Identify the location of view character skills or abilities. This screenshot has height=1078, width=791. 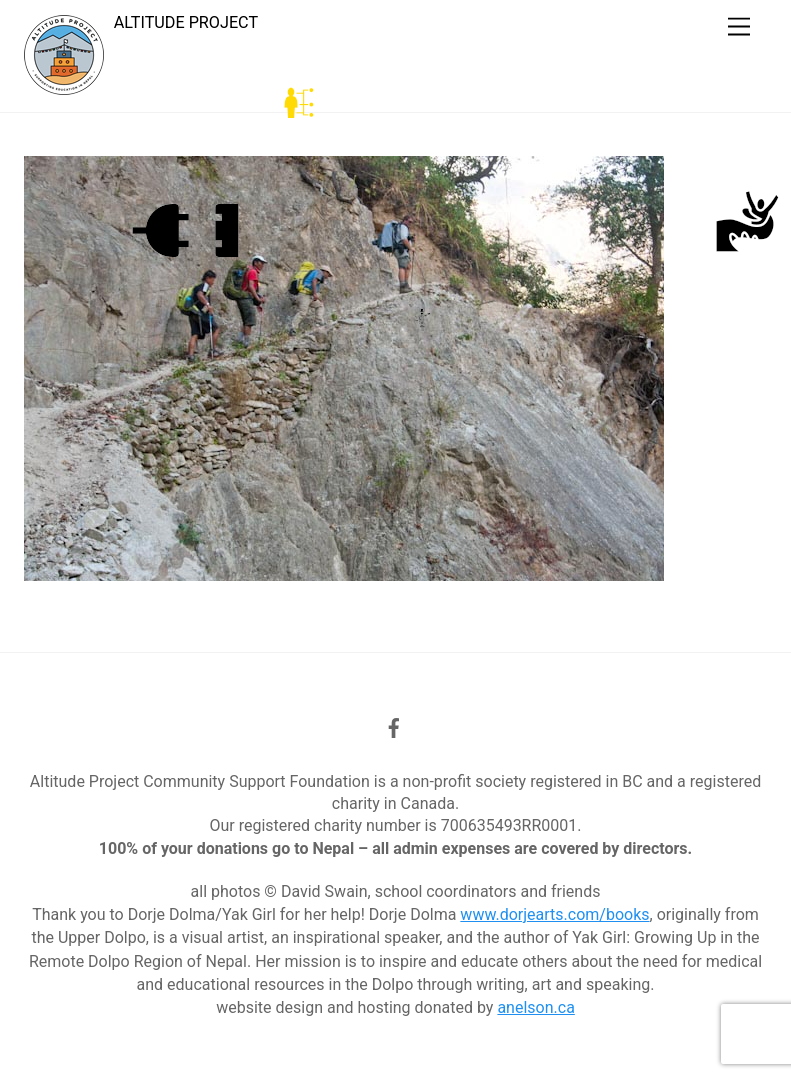
(299, 102).